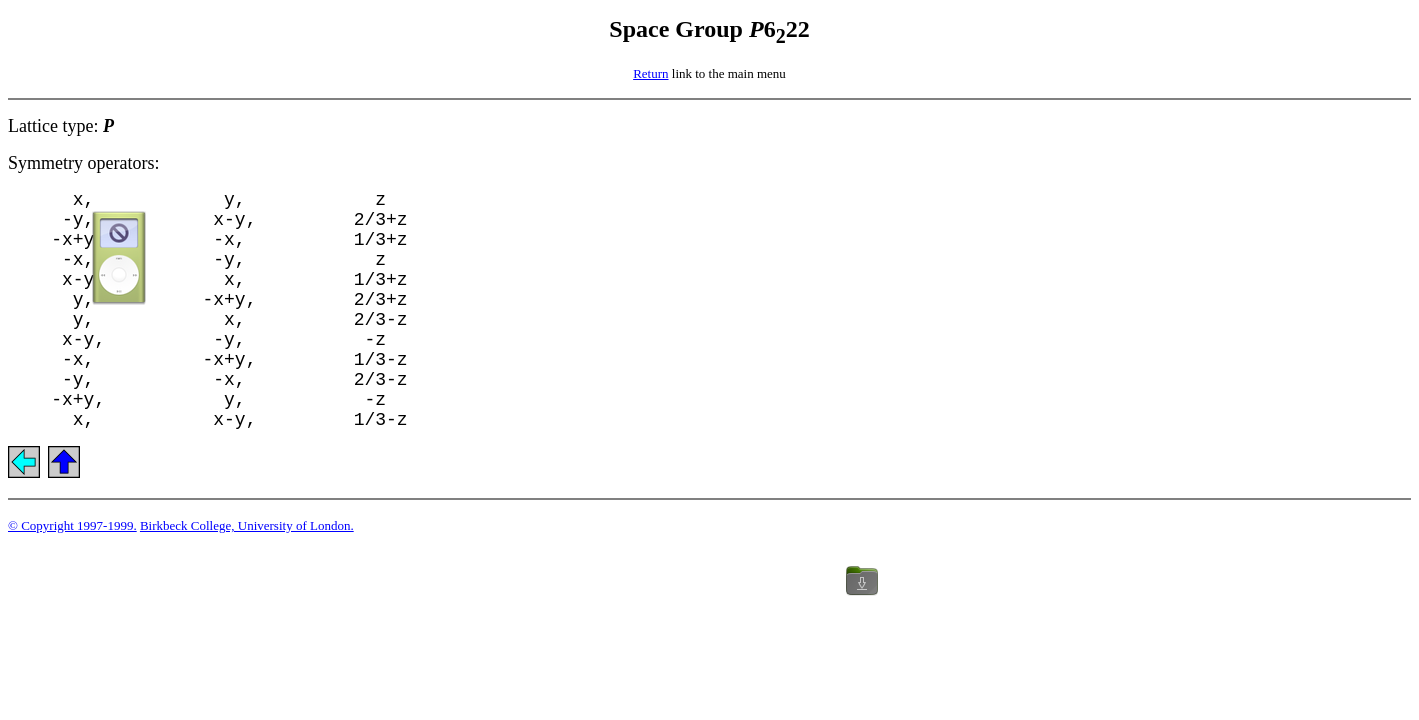  Describe the element at coordinates (119, 258) in the screenshot. I see `iPod mini device not connected or unavailable` at that location.